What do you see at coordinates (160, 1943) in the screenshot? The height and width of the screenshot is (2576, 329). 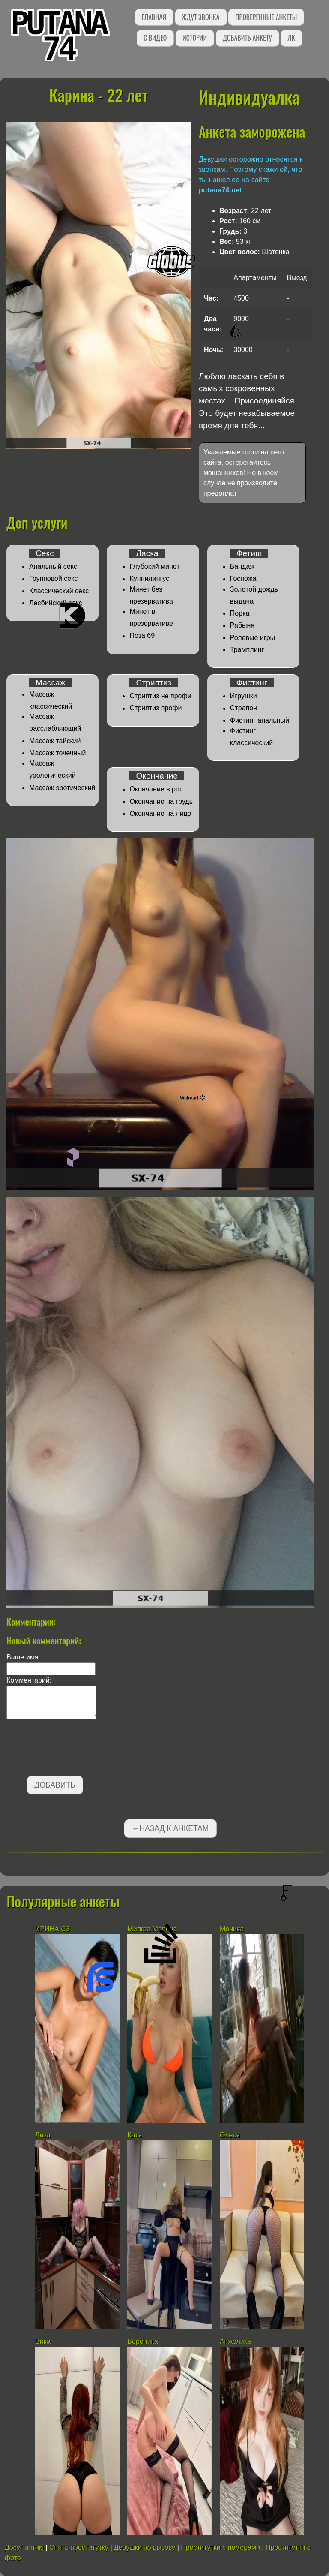 I see `visit stack overflow website` at bounding box center [160, 1943].